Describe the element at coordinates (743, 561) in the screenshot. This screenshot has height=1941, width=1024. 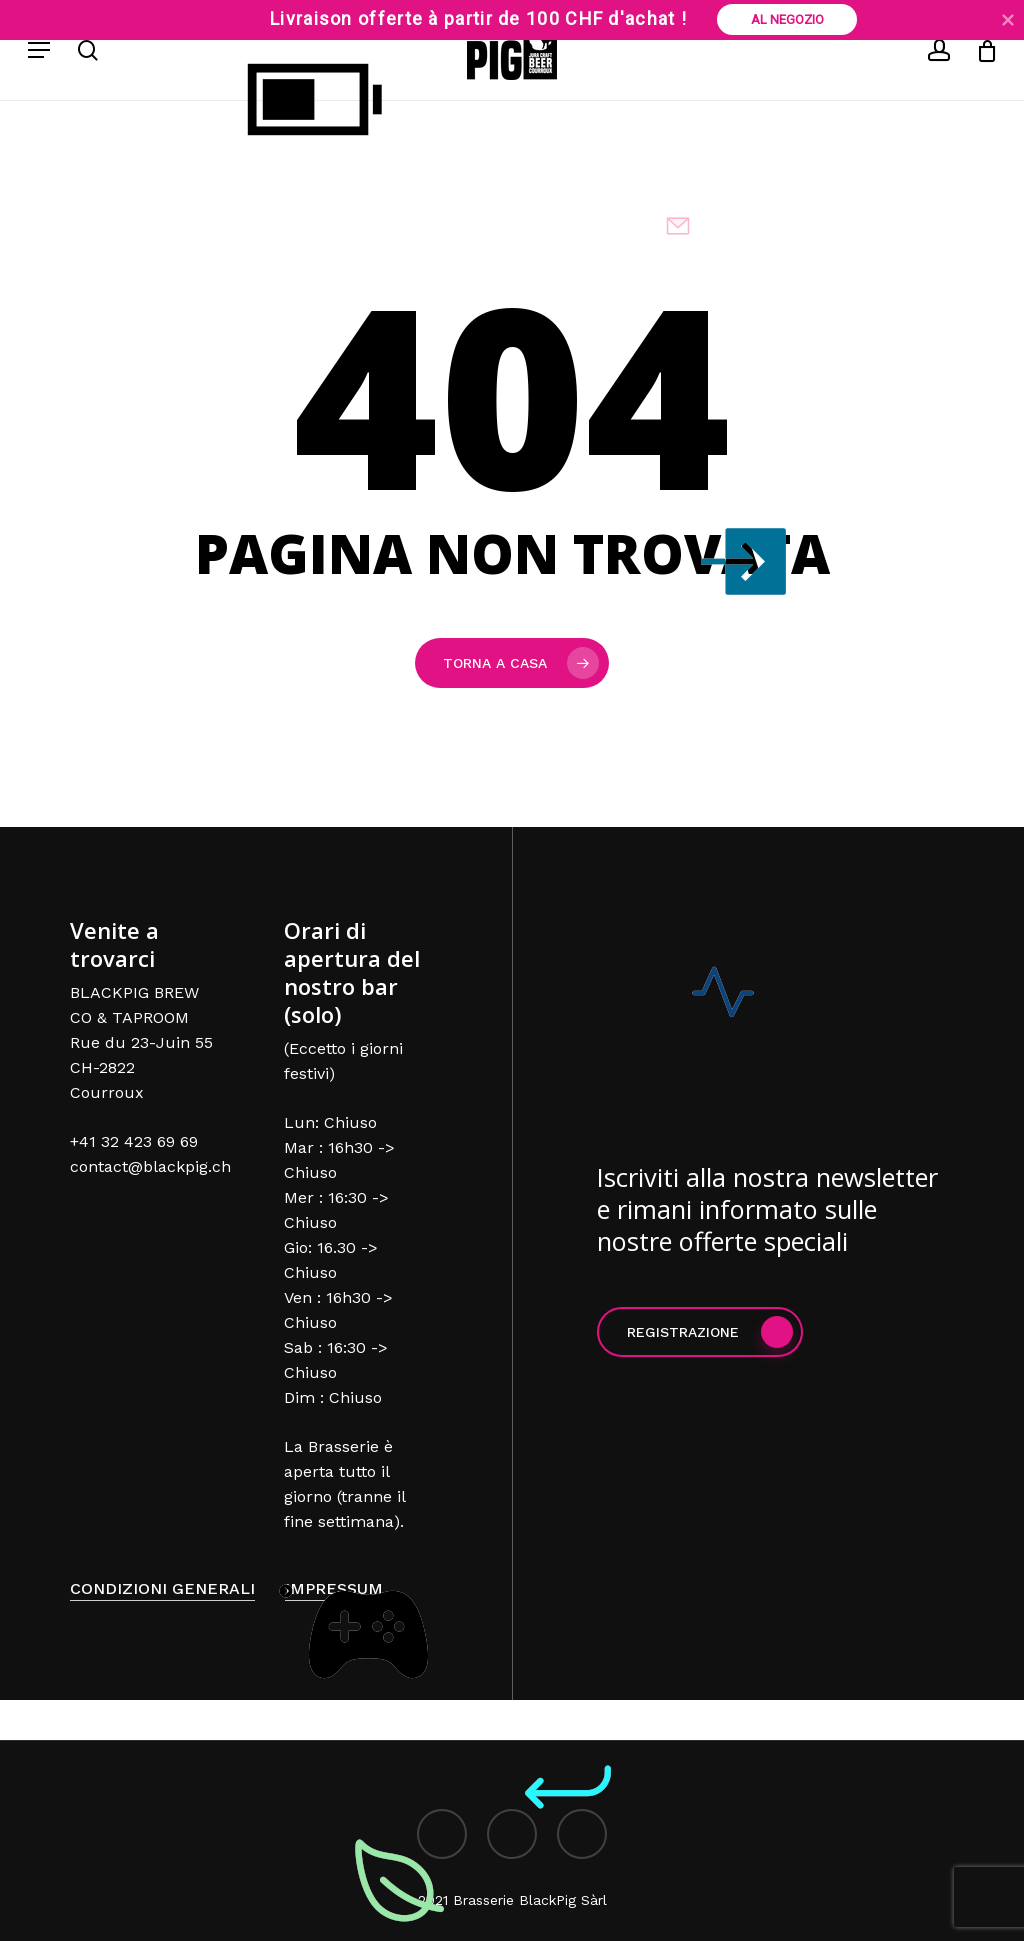
I see `log in or sign in to your account` at that location.